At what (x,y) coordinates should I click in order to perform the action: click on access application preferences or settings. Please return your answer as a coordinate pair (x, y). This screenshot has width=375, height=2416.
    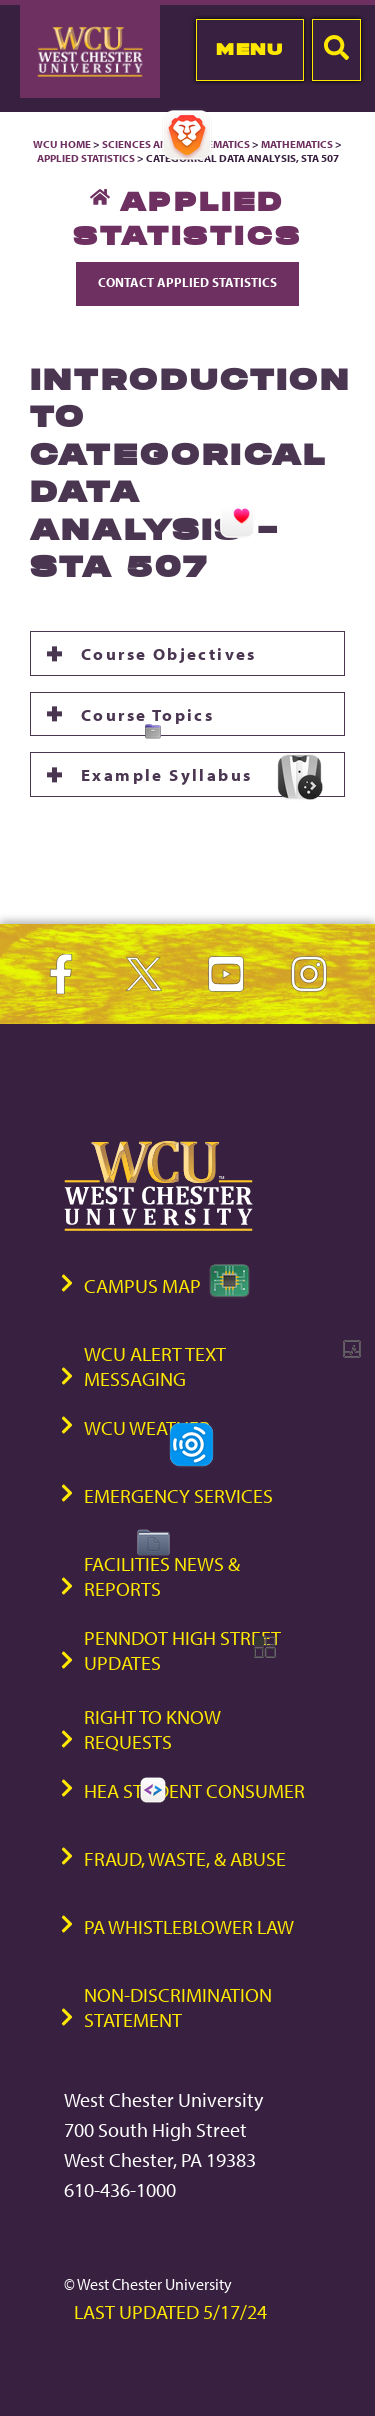
    Looking at the image, I should click on (265, 1647).